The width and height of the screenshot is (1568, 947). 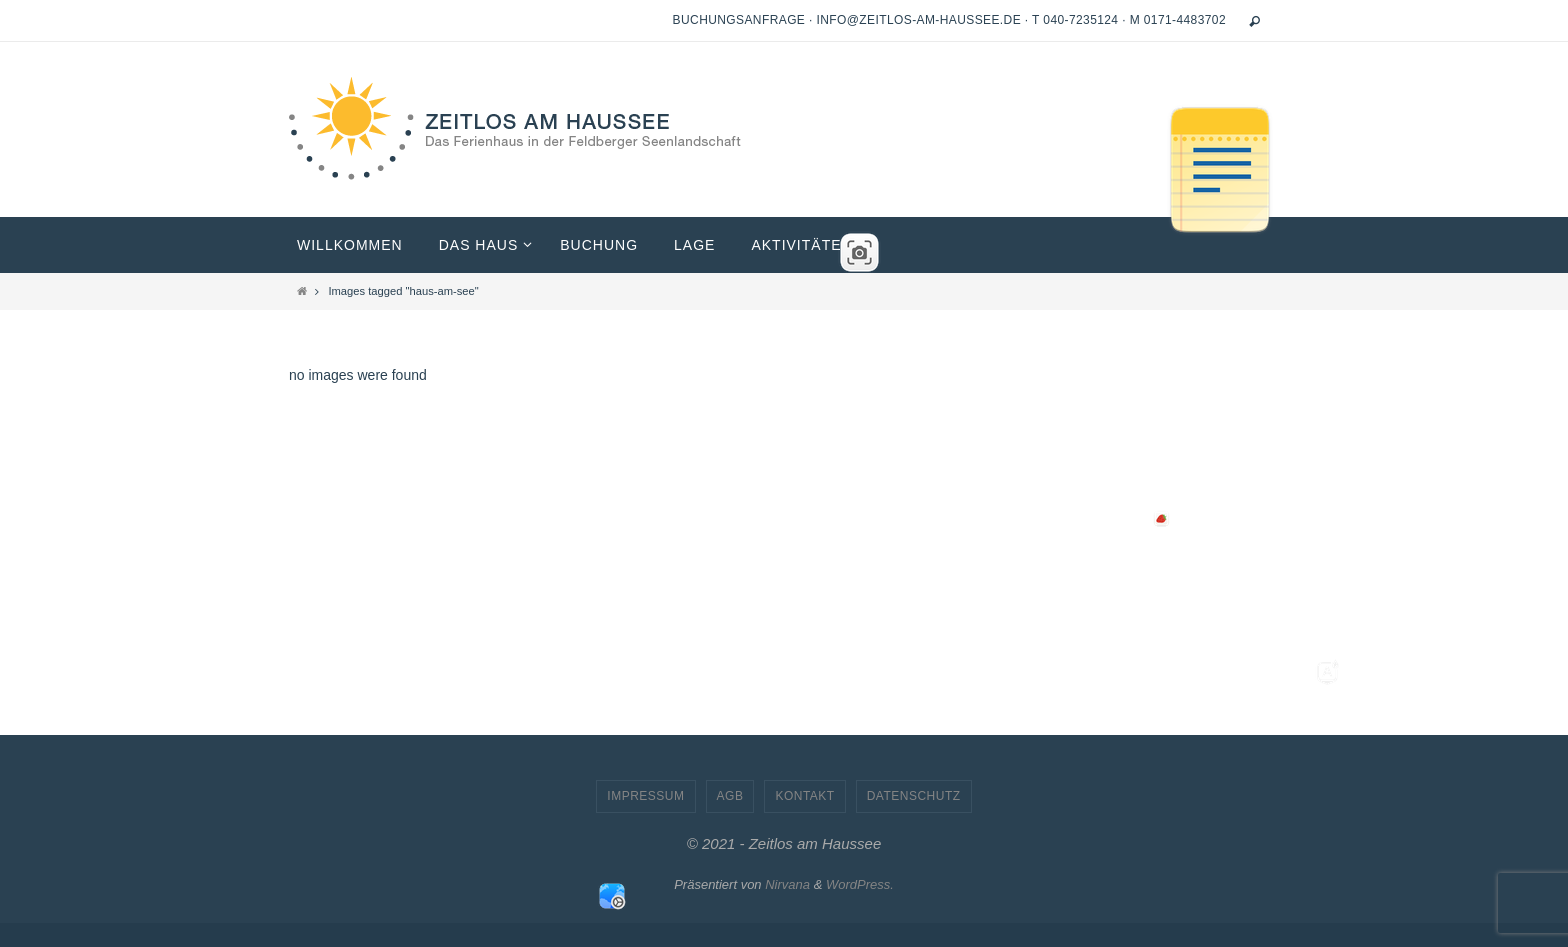 I want to click on open the notes app, so click(x=1220, y=170).